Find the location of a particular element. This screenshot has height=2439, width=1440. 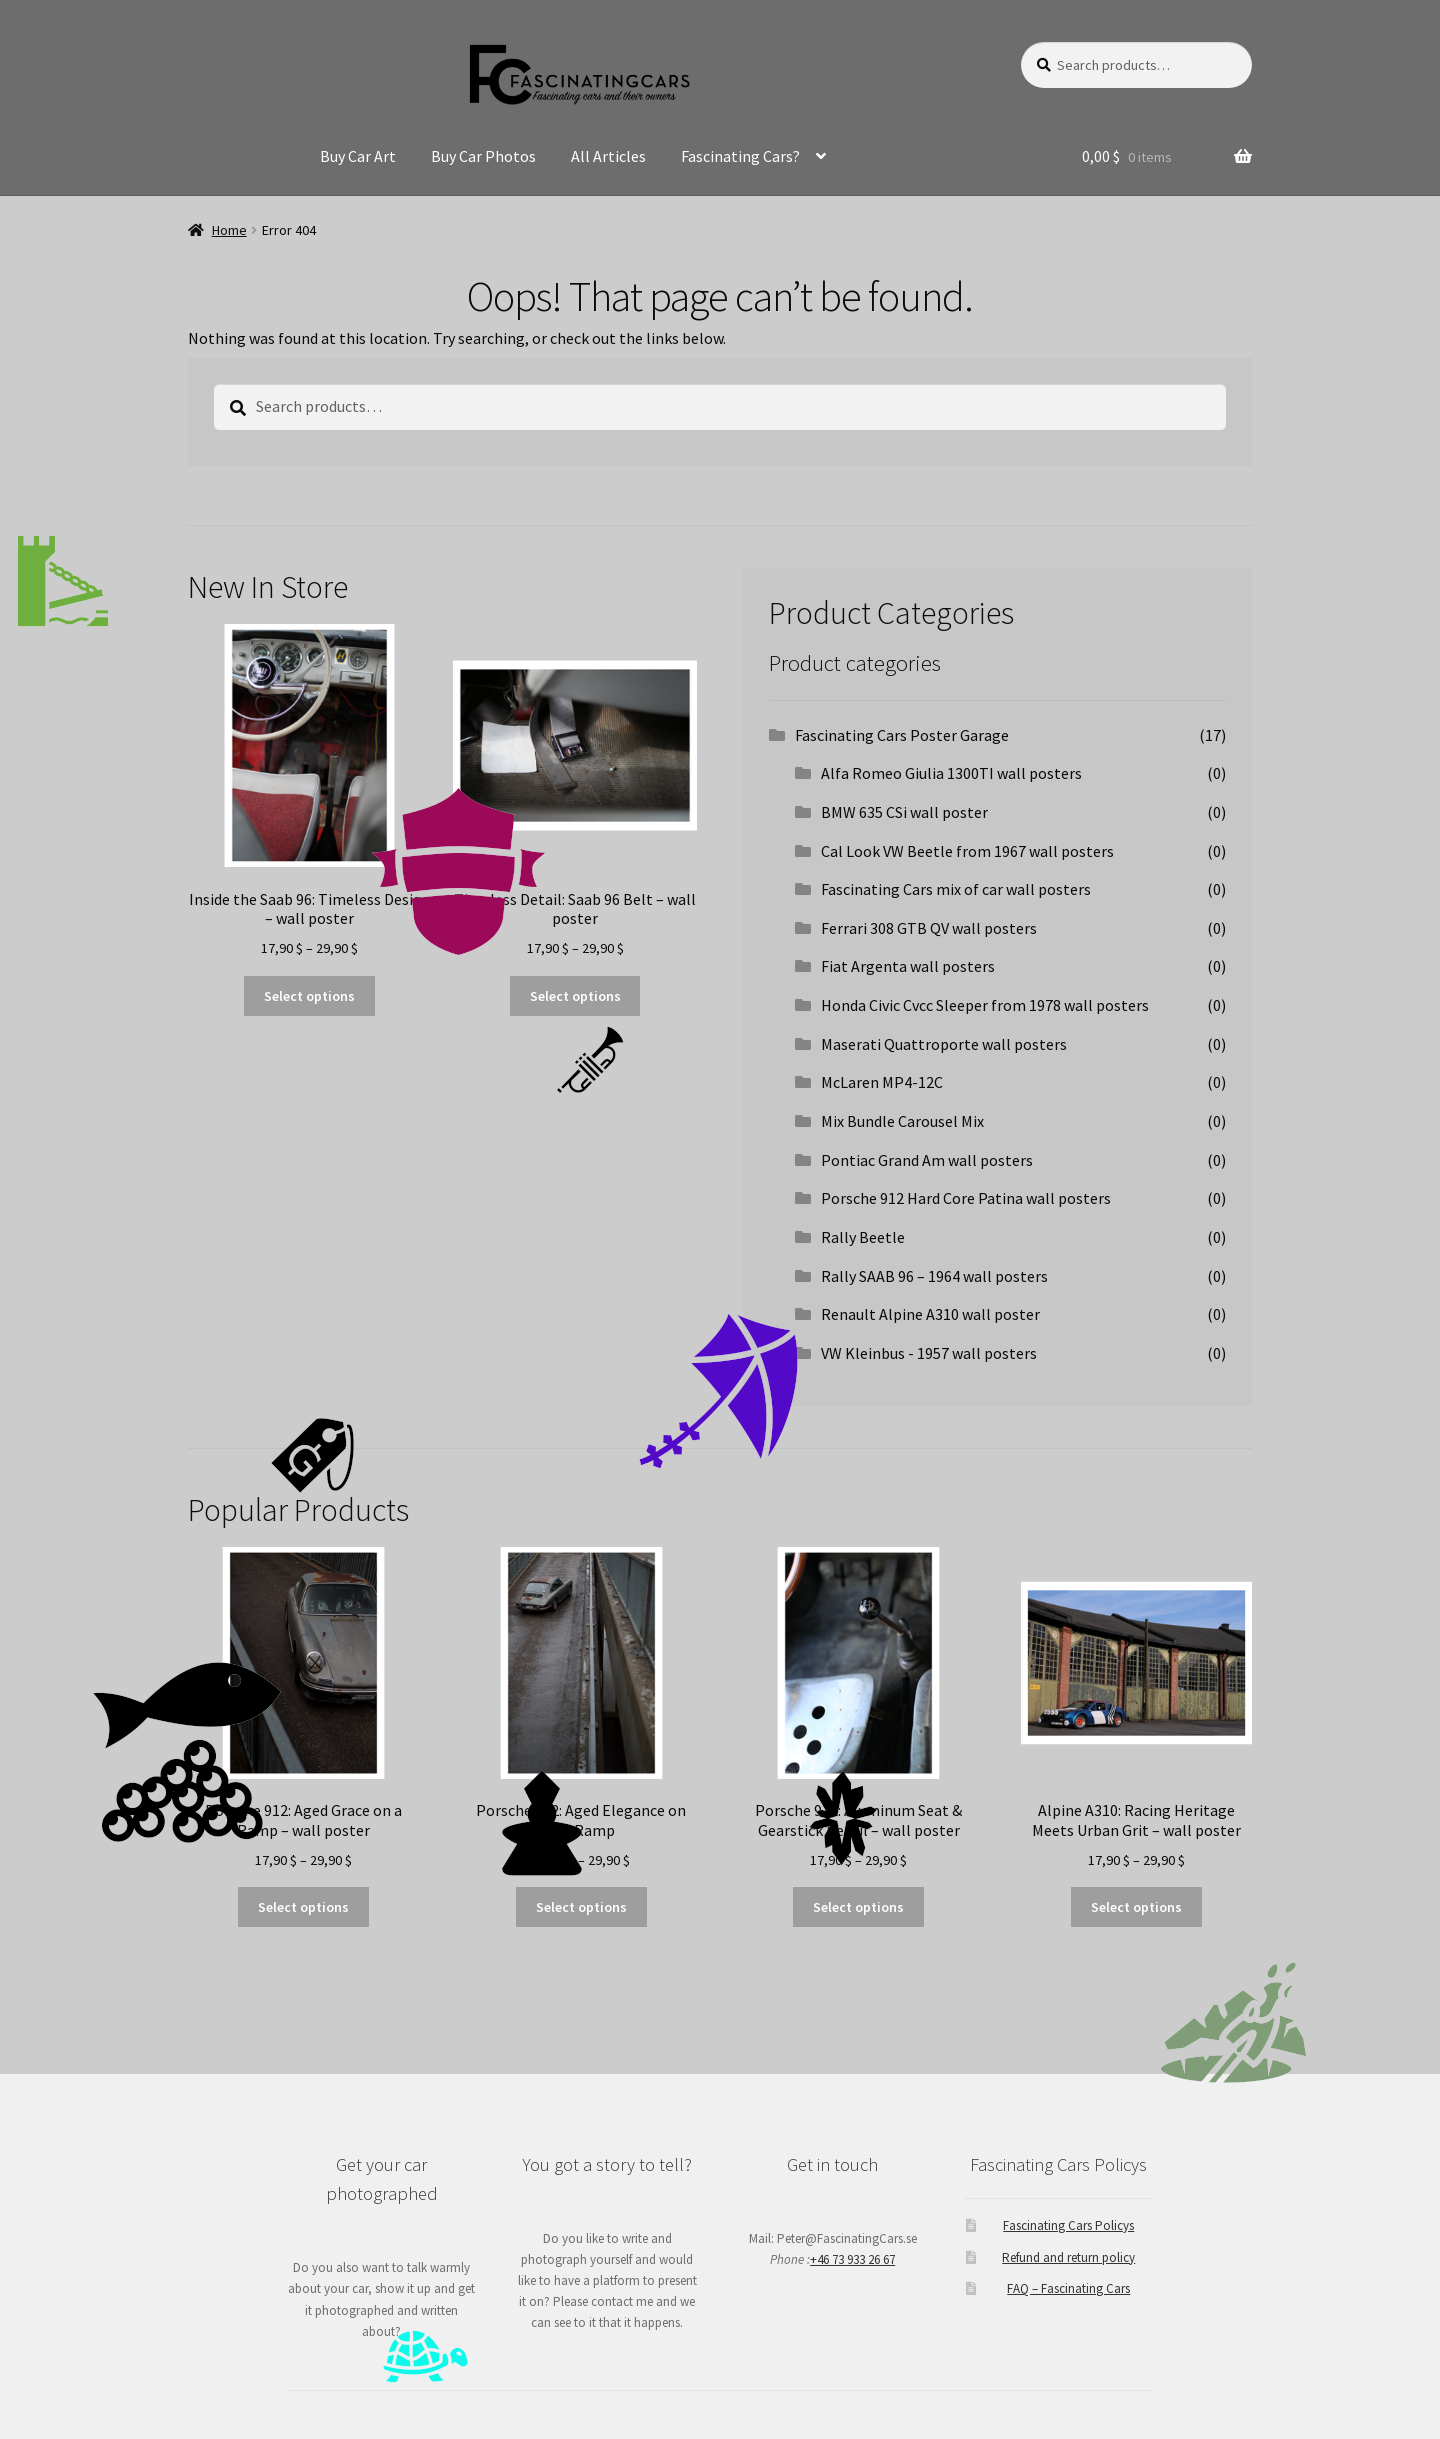

view price or discount information is located at coordinates (312, 1455).